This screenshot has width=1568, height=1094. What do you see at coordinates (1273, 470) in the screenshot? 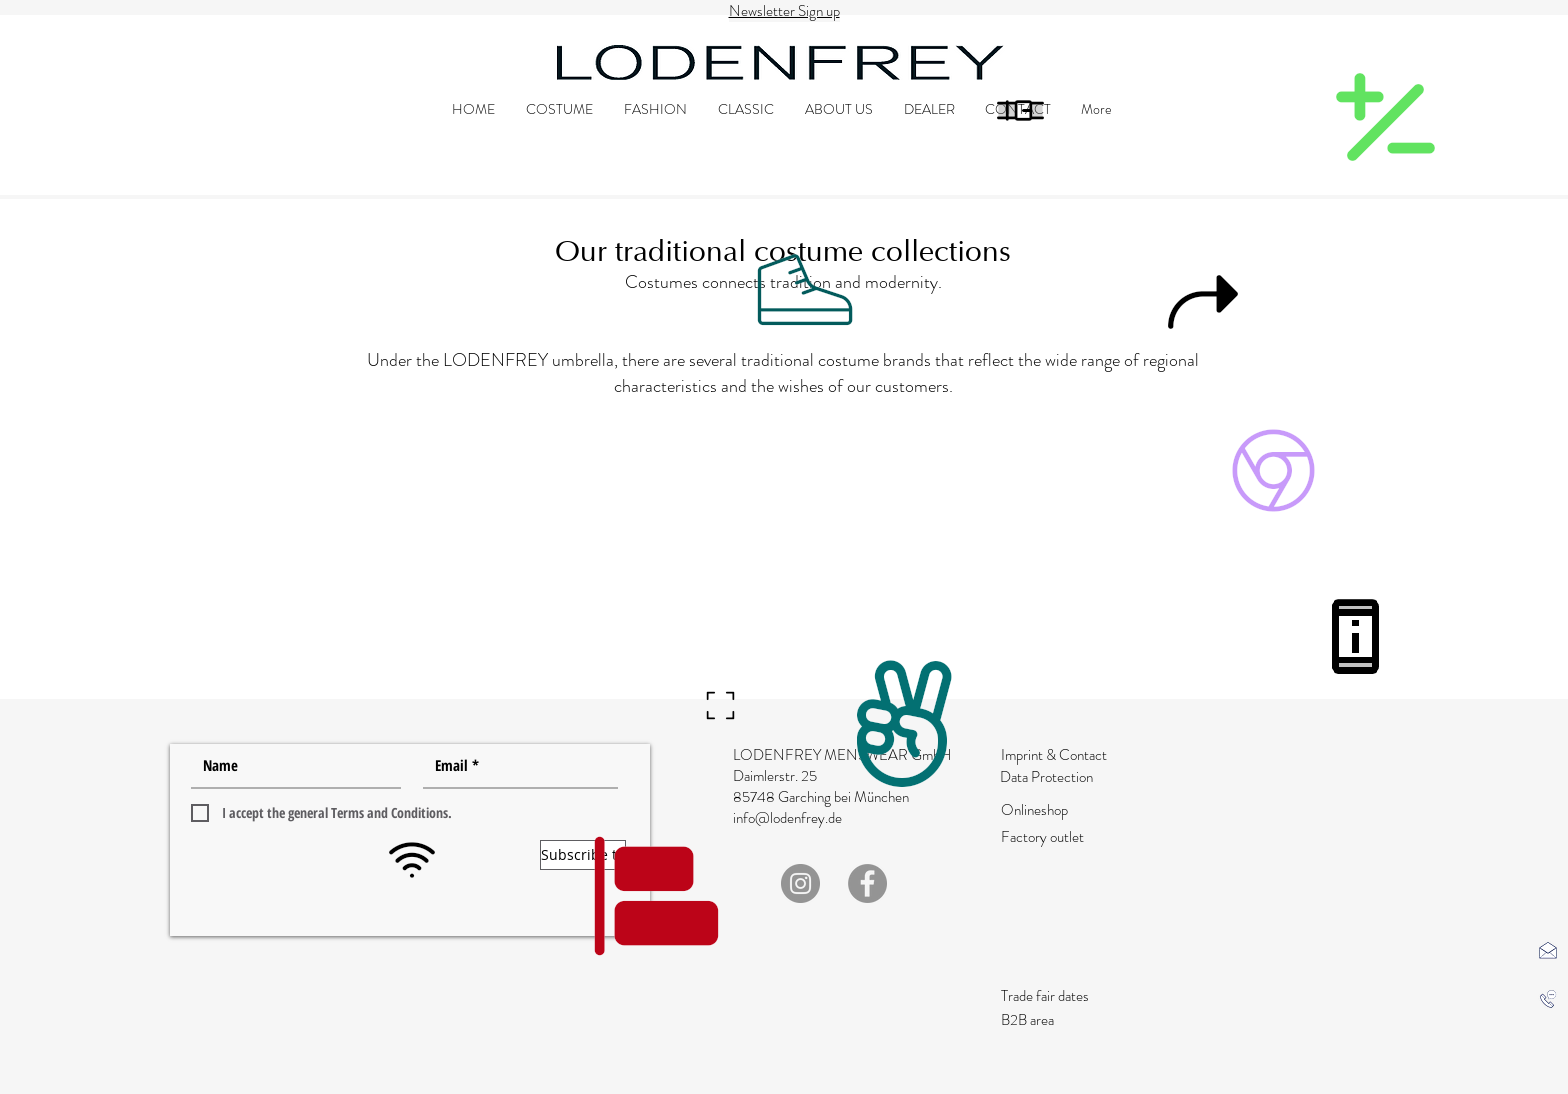
I see `open google chrome browser` at bounding box center [1273, 470].